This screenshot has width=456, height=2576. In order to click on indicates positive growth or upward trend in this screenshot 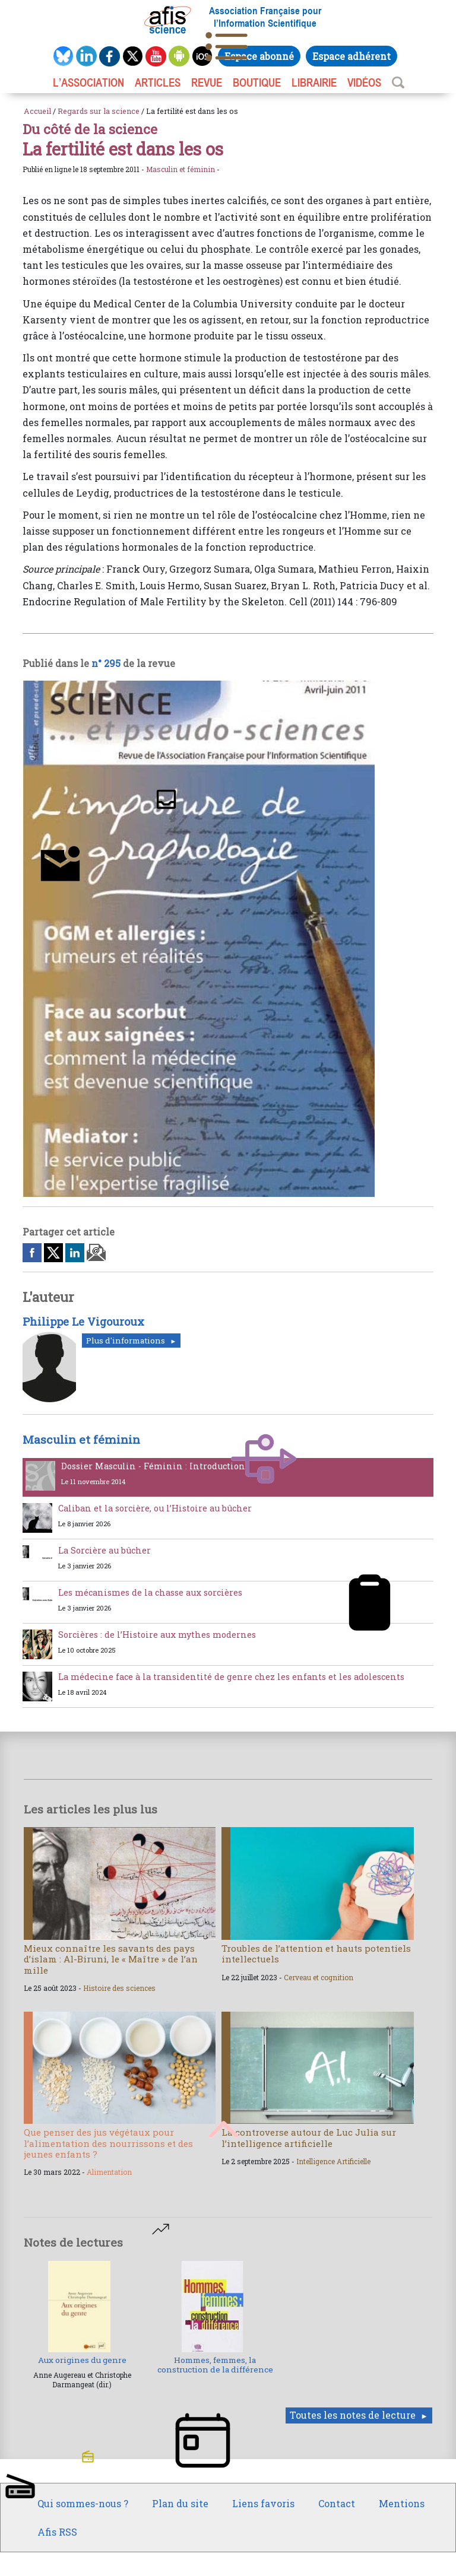, I will do `click(160, 2229)`.